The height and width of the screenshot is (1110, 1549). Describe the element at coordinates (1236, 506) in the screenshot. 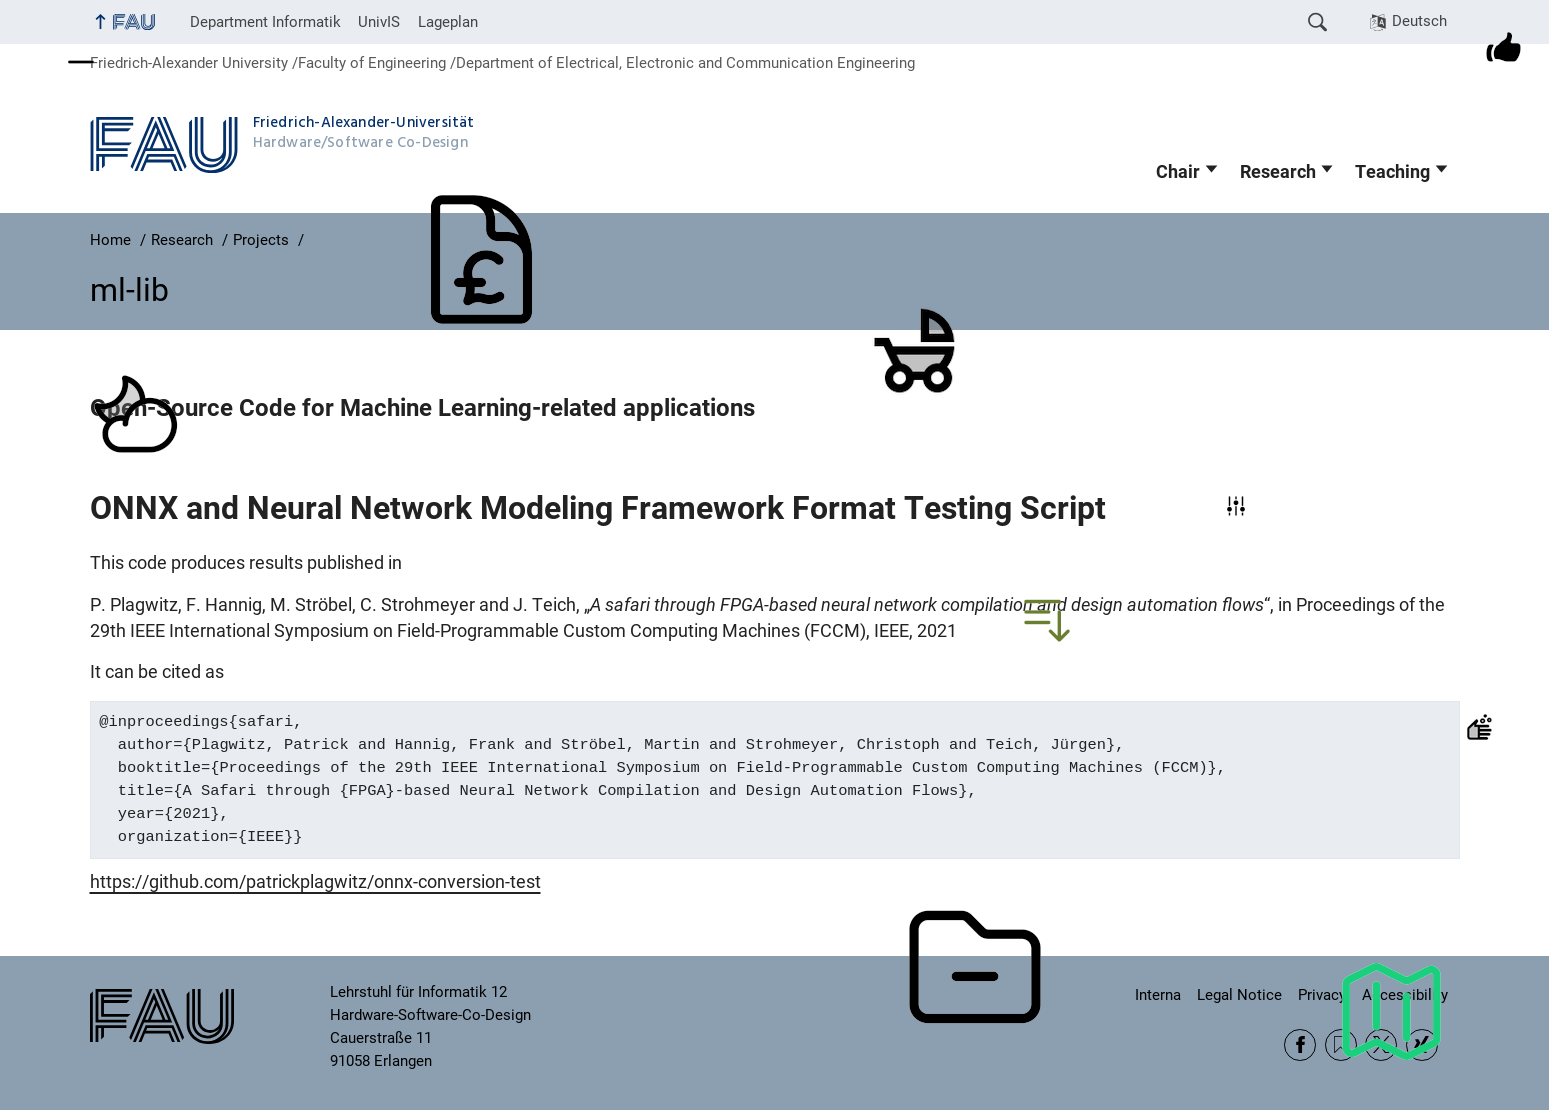

I see `adjust settings or preferences` at that location.